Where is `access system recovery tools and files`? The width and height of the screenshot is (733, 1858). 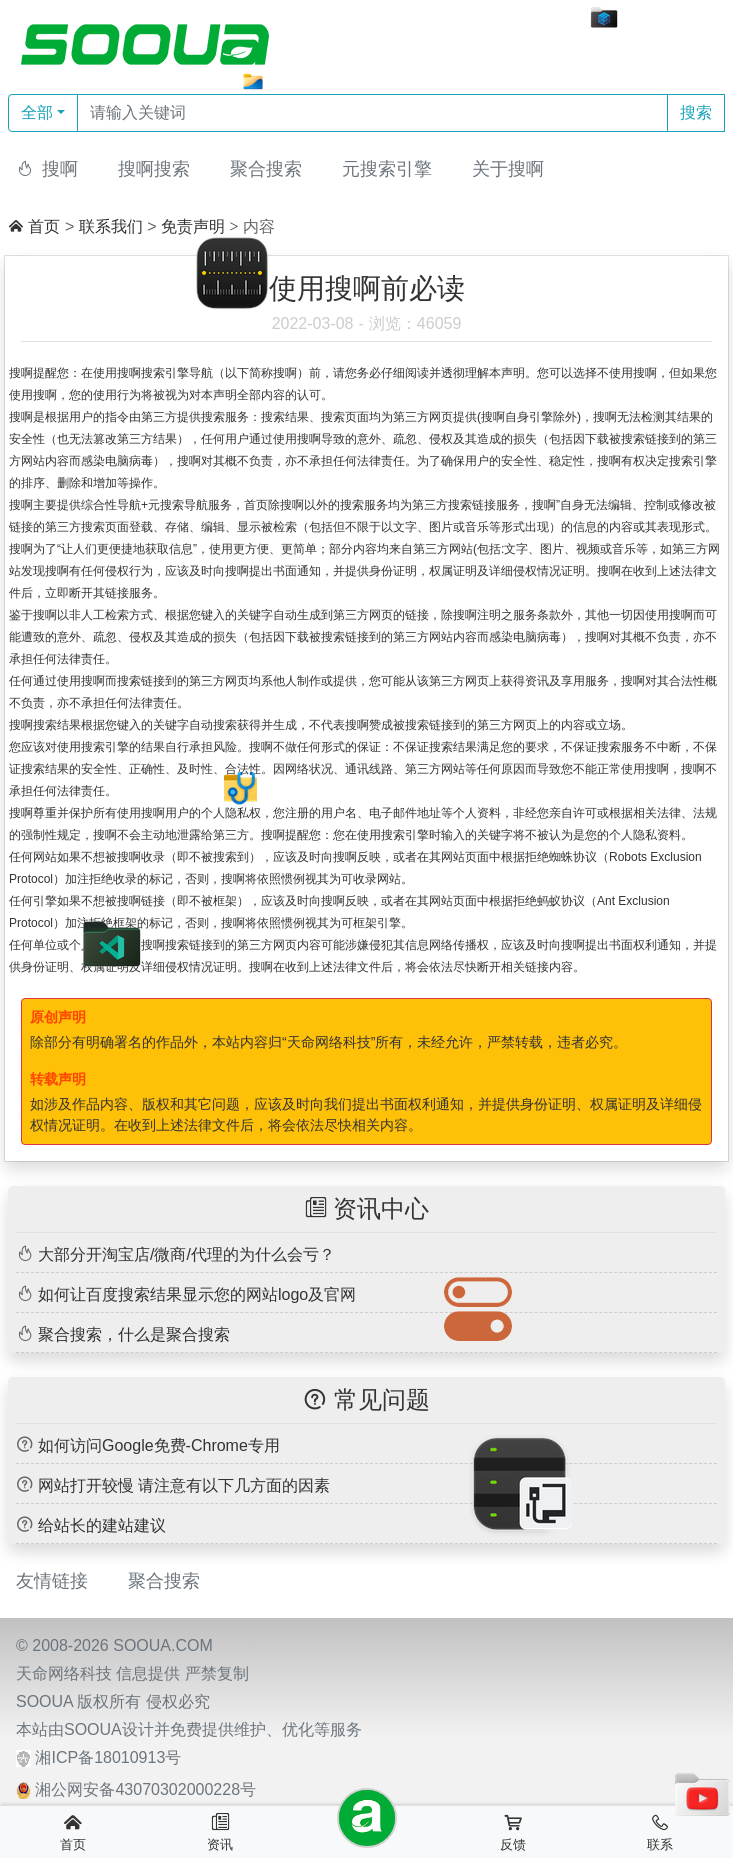 access system recovery tools and files is located at coordinates (240, 788).